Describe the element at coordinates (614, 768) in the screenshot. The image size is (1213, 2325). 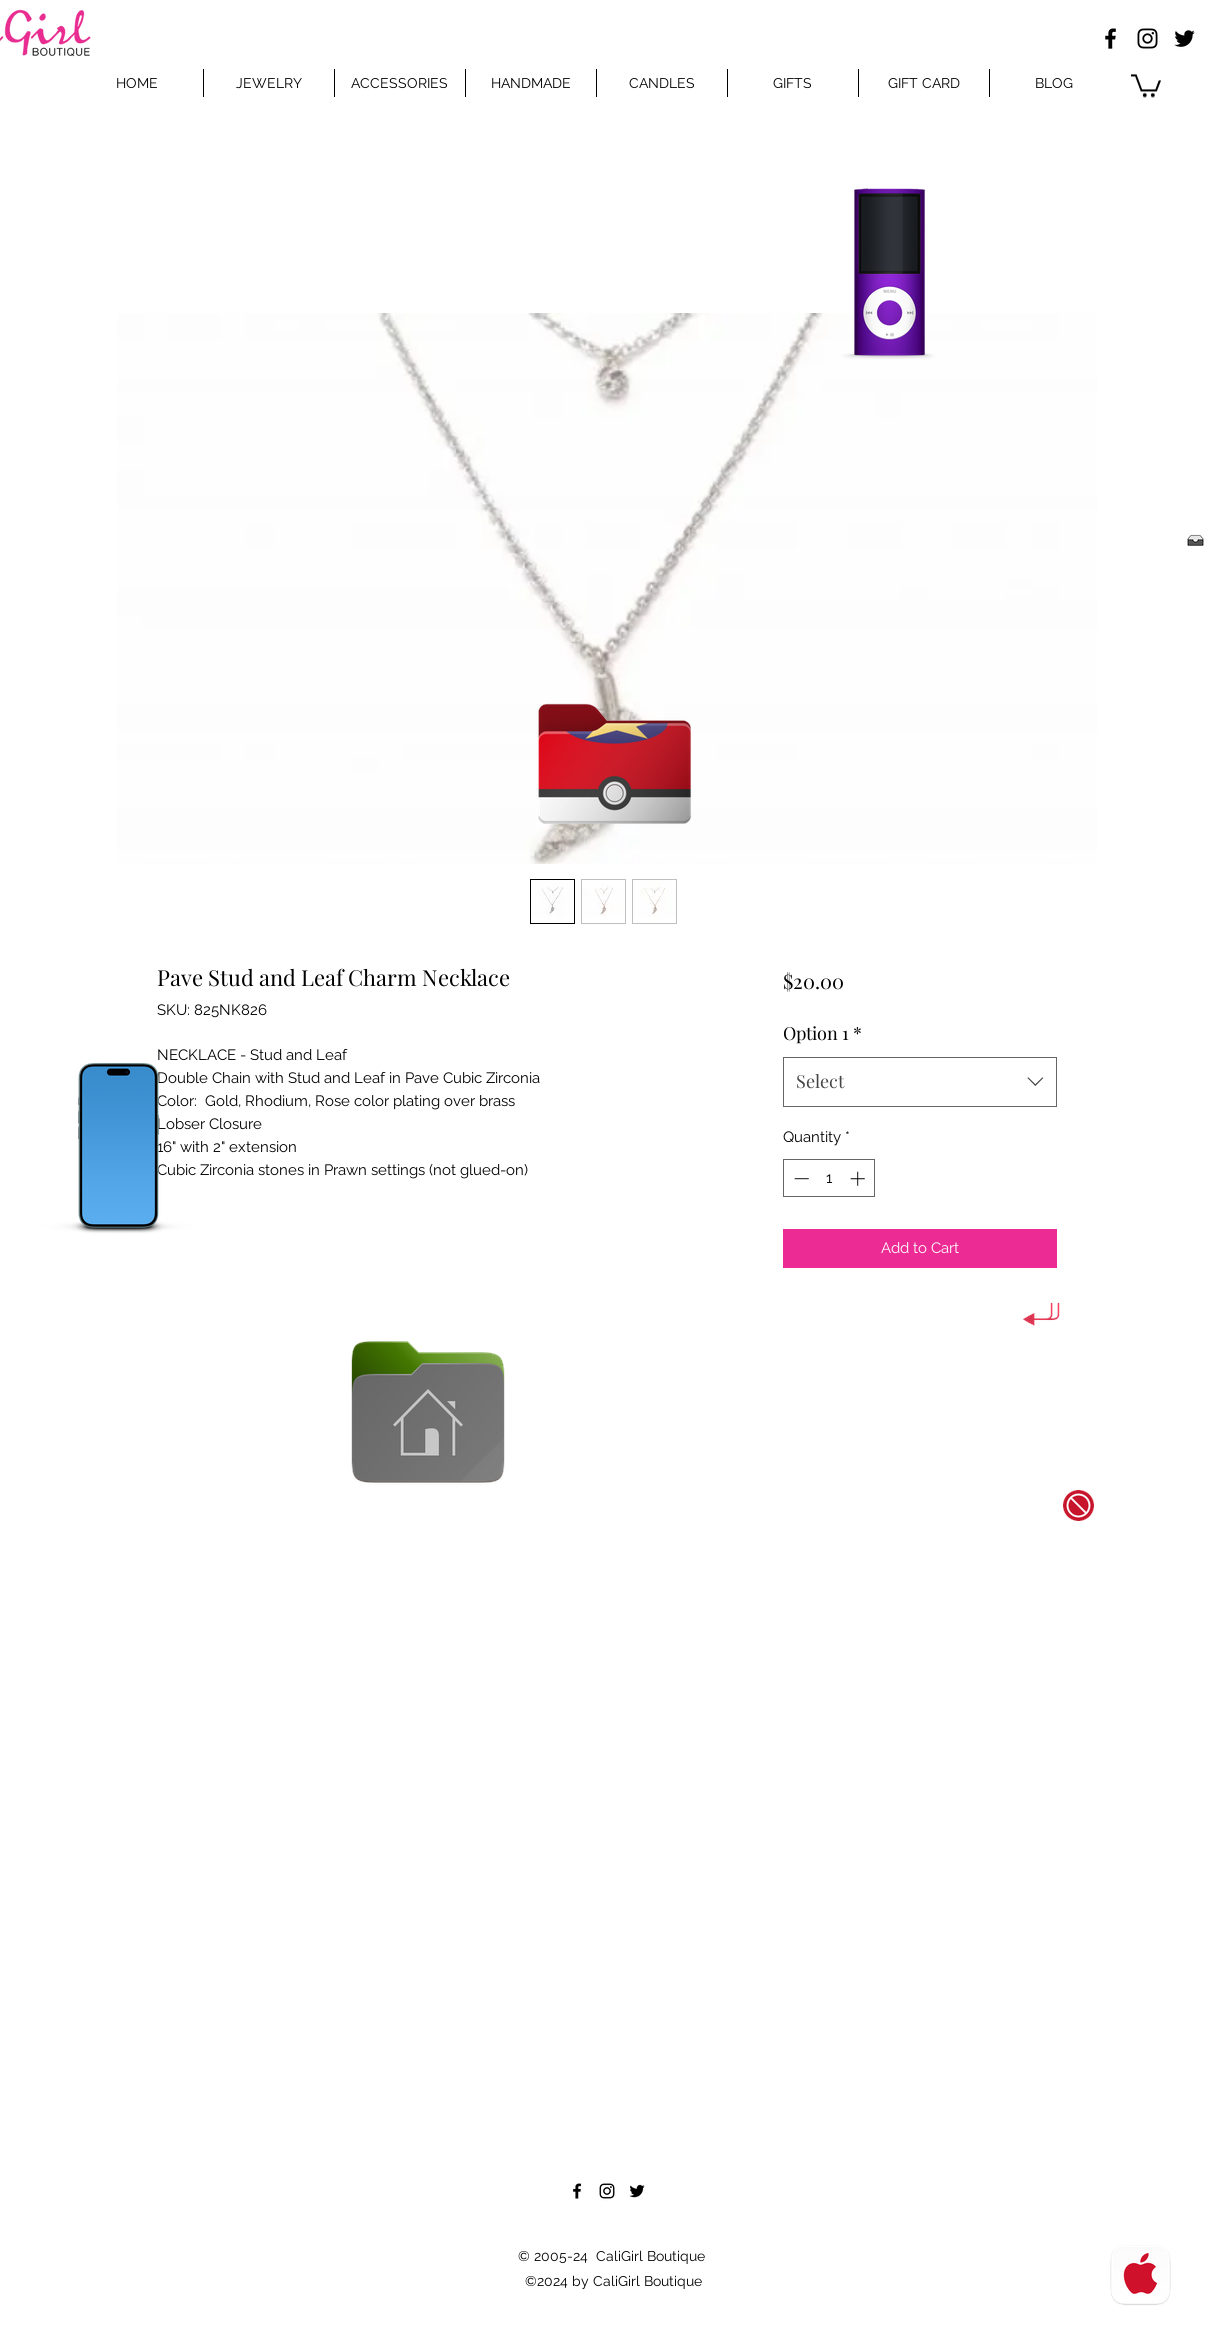
I see `open pokémon-themed folder` at that location.